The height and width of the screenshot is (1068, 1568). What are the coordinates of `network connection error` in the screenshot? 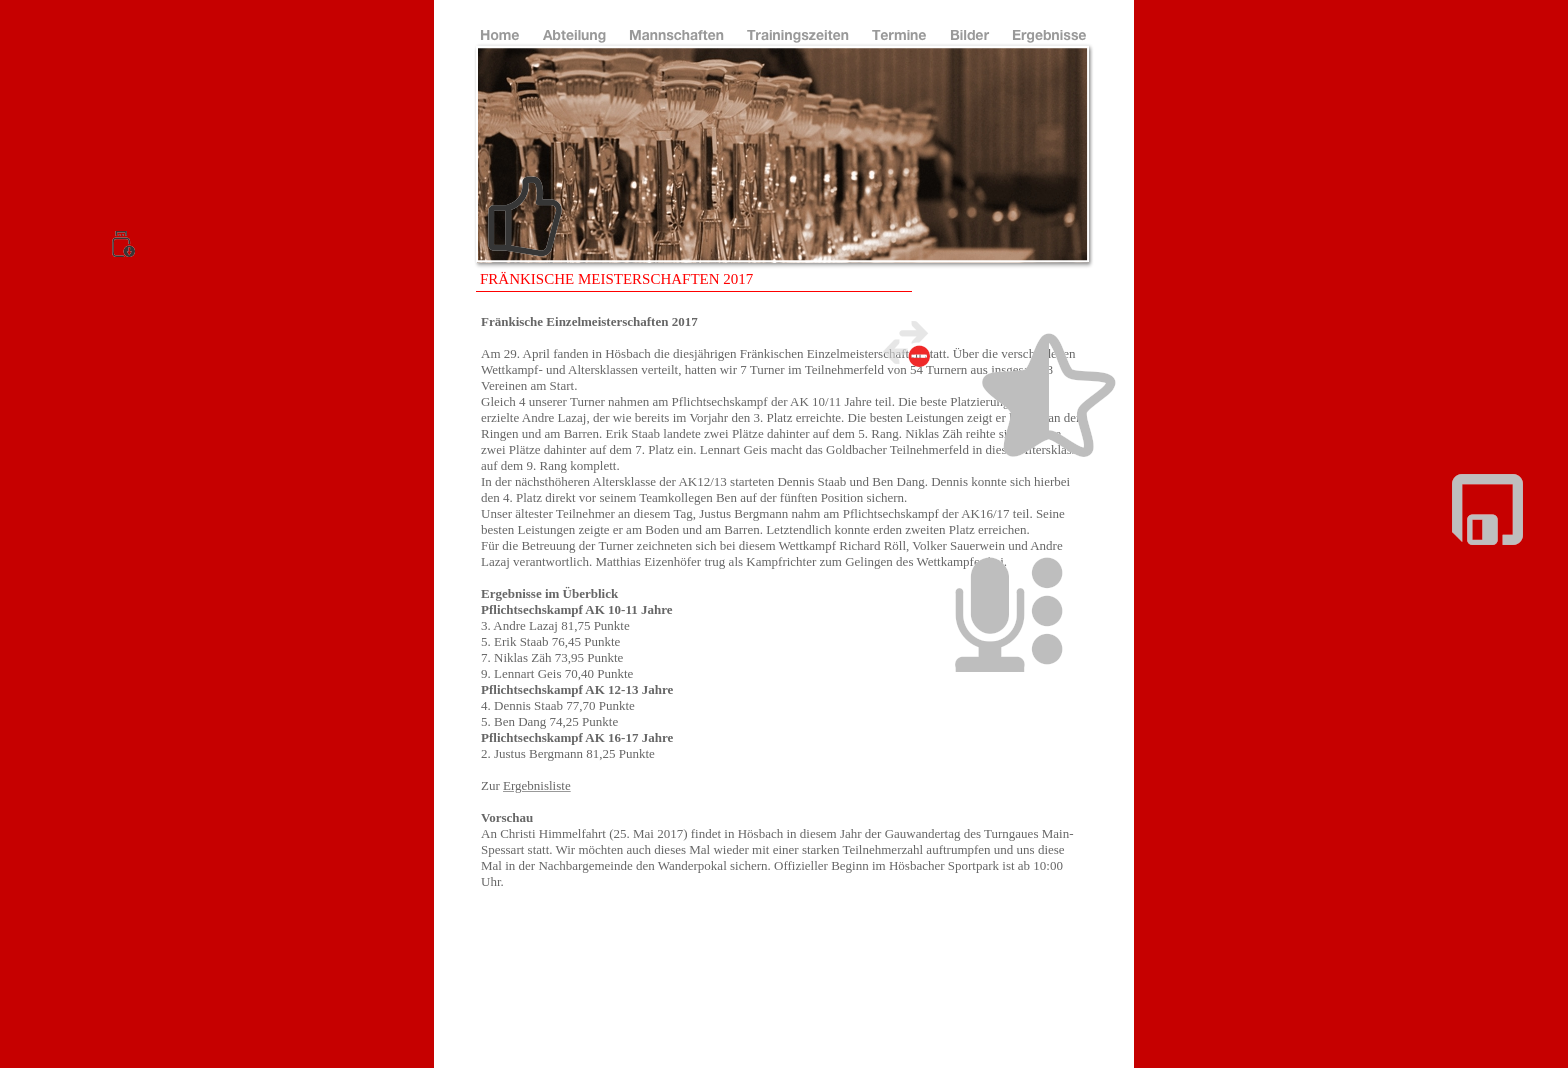 It's located at (905, 342).